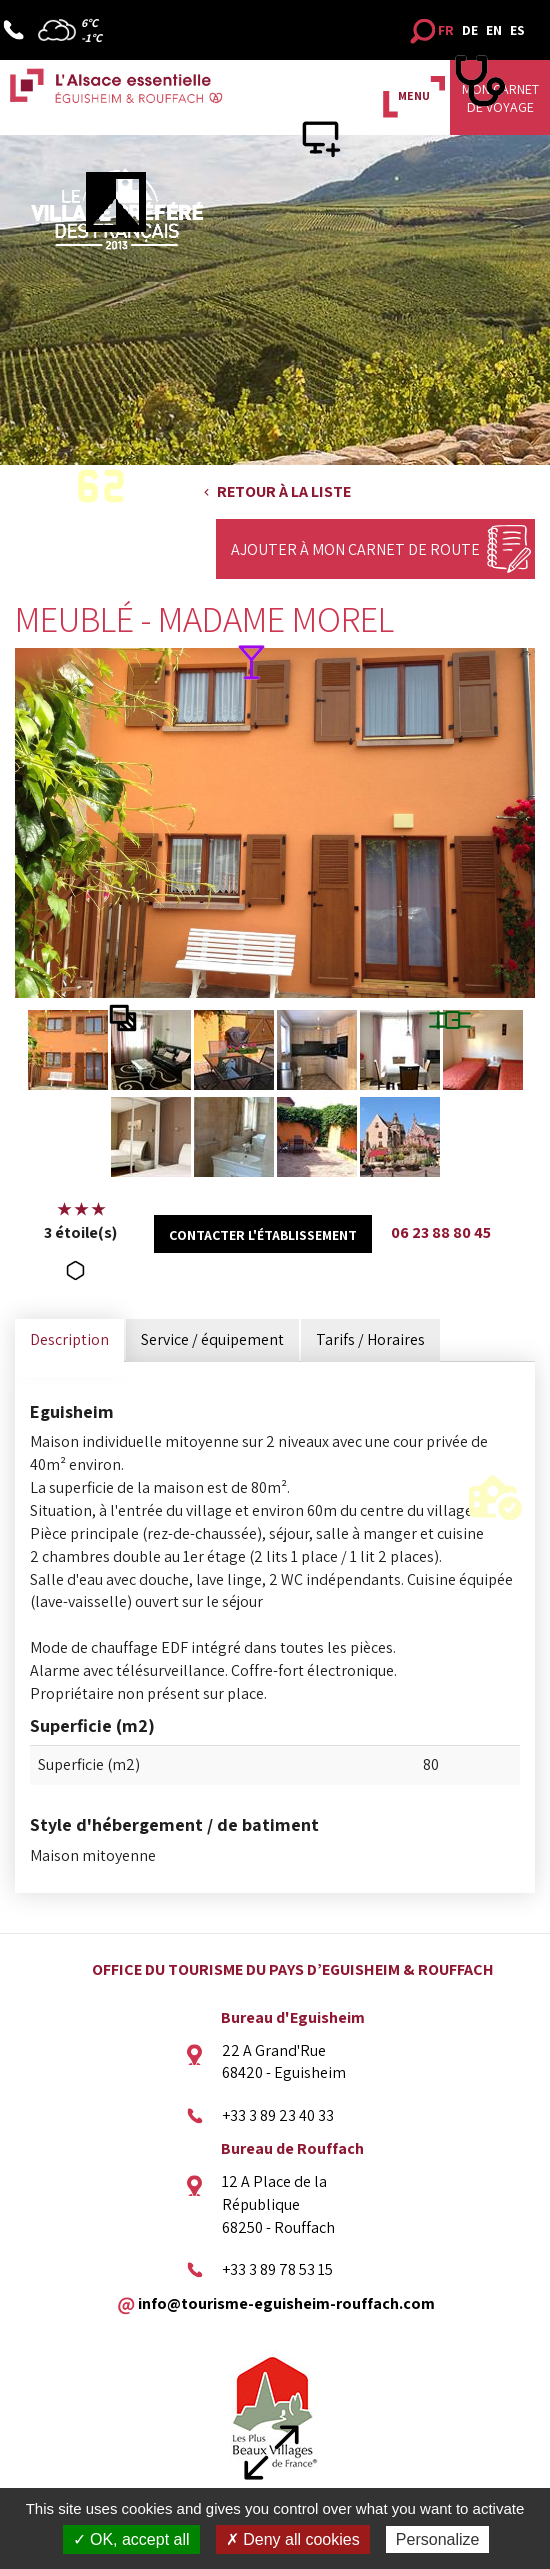 Image resolution: width=550 pixels, height=2569 pixels. I want to click on select a hexagonal shape or polygon tool, so click(75, 1270).